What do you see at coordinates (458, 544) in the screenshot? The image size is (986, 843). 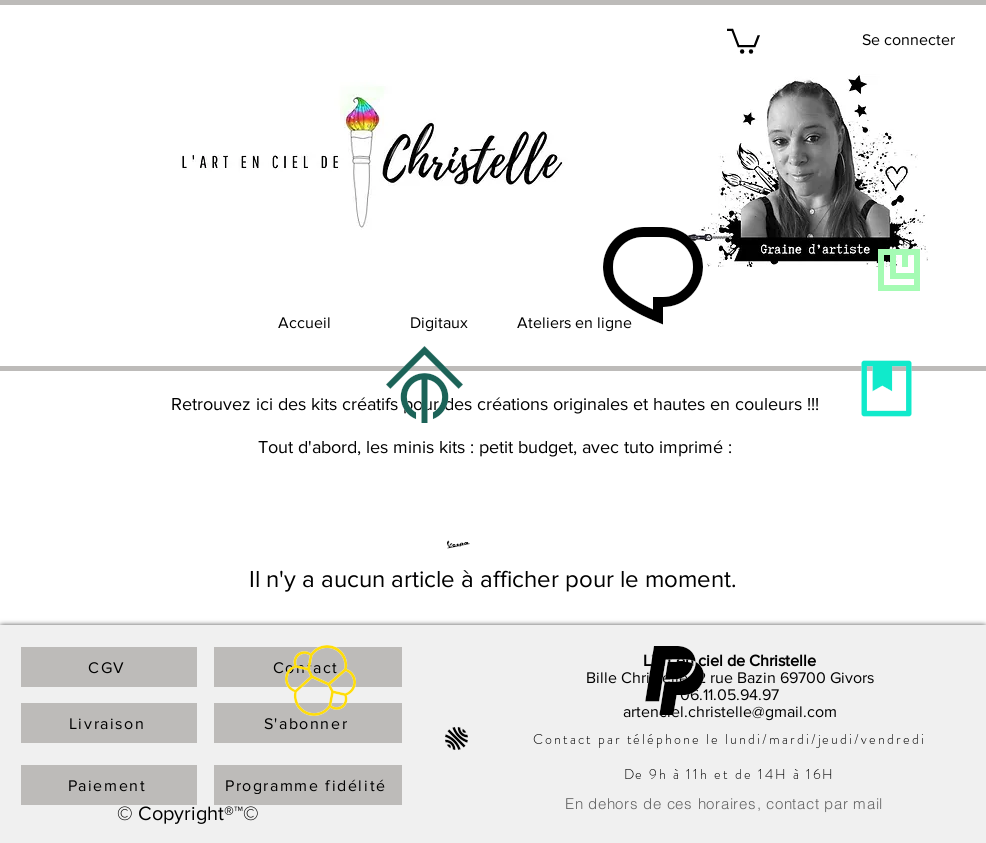 I see `vespa brand logo` at bounding box center [458, 544].